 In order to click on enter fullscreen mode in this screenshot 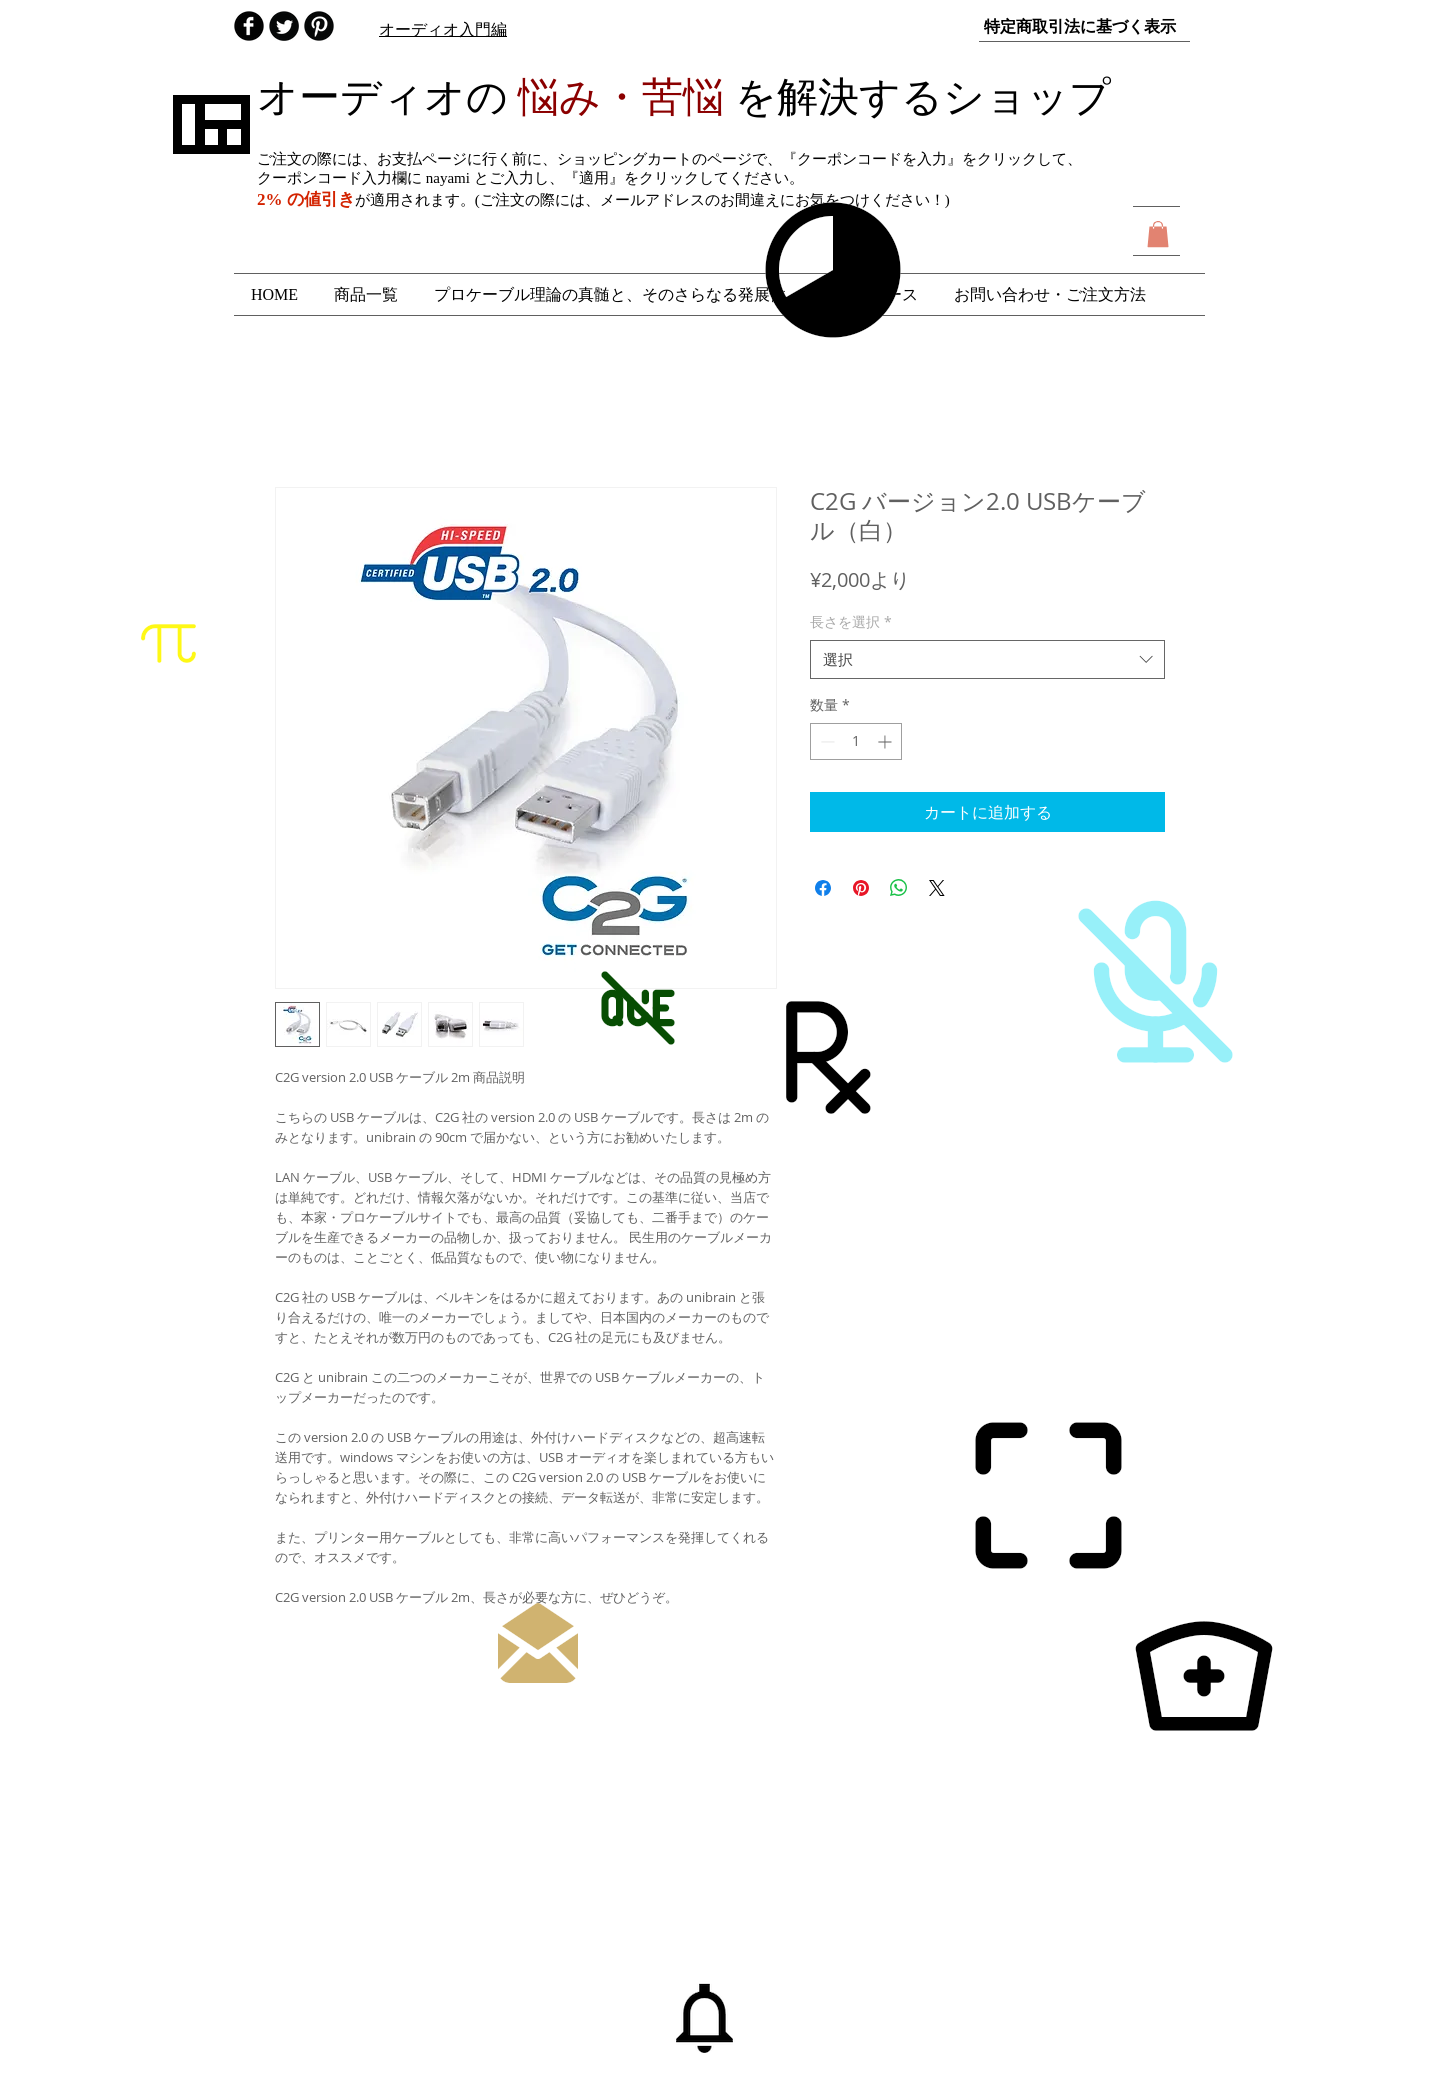, I will do `click(1048, 1495)`.